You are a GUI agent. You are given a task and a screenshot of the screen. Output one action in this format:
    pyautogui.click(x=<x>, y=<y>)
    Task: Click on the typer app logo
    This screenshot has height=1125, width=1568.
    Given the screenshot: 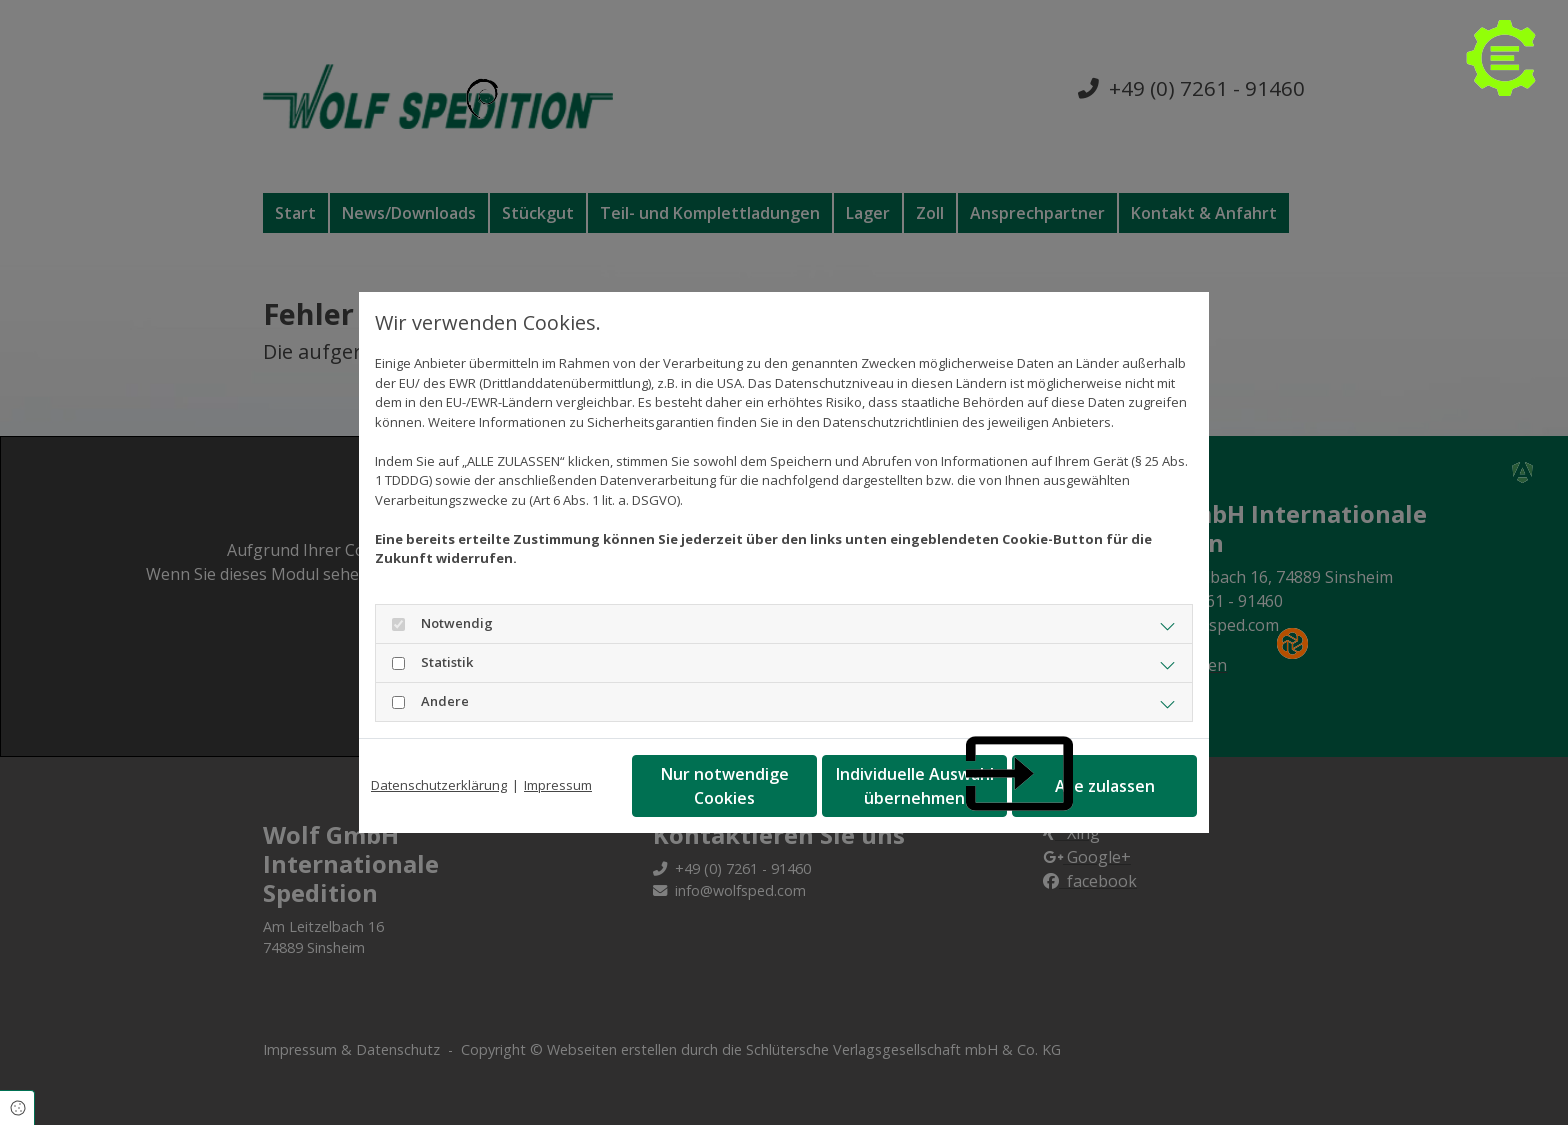 What is the action you would take?
    pyautogui.click(x=1019, y=773)
    